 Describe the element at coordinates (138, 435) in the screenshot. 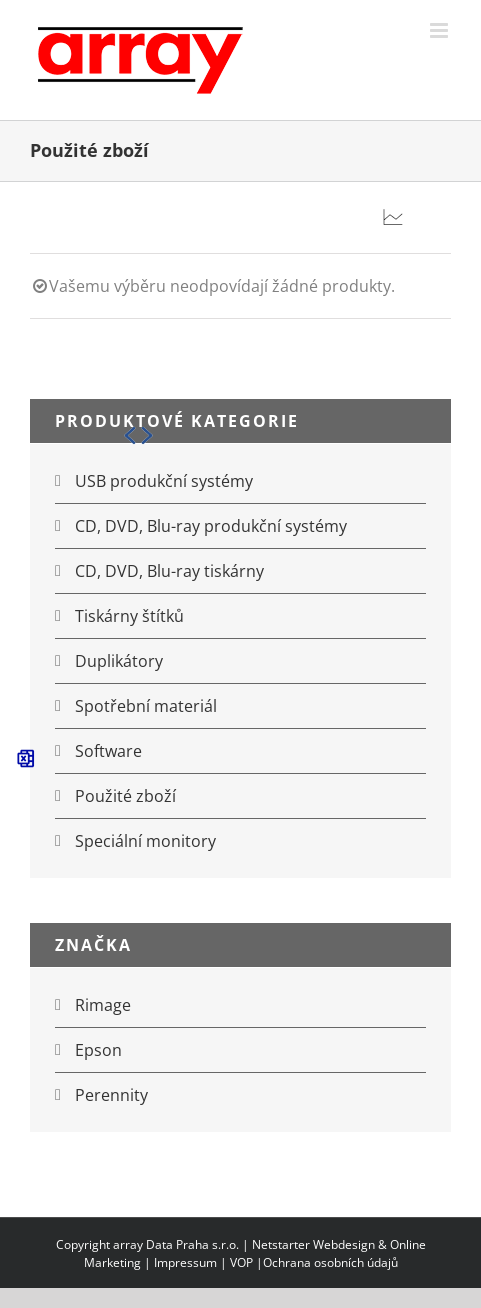

I see `view or edit source code` at that location.